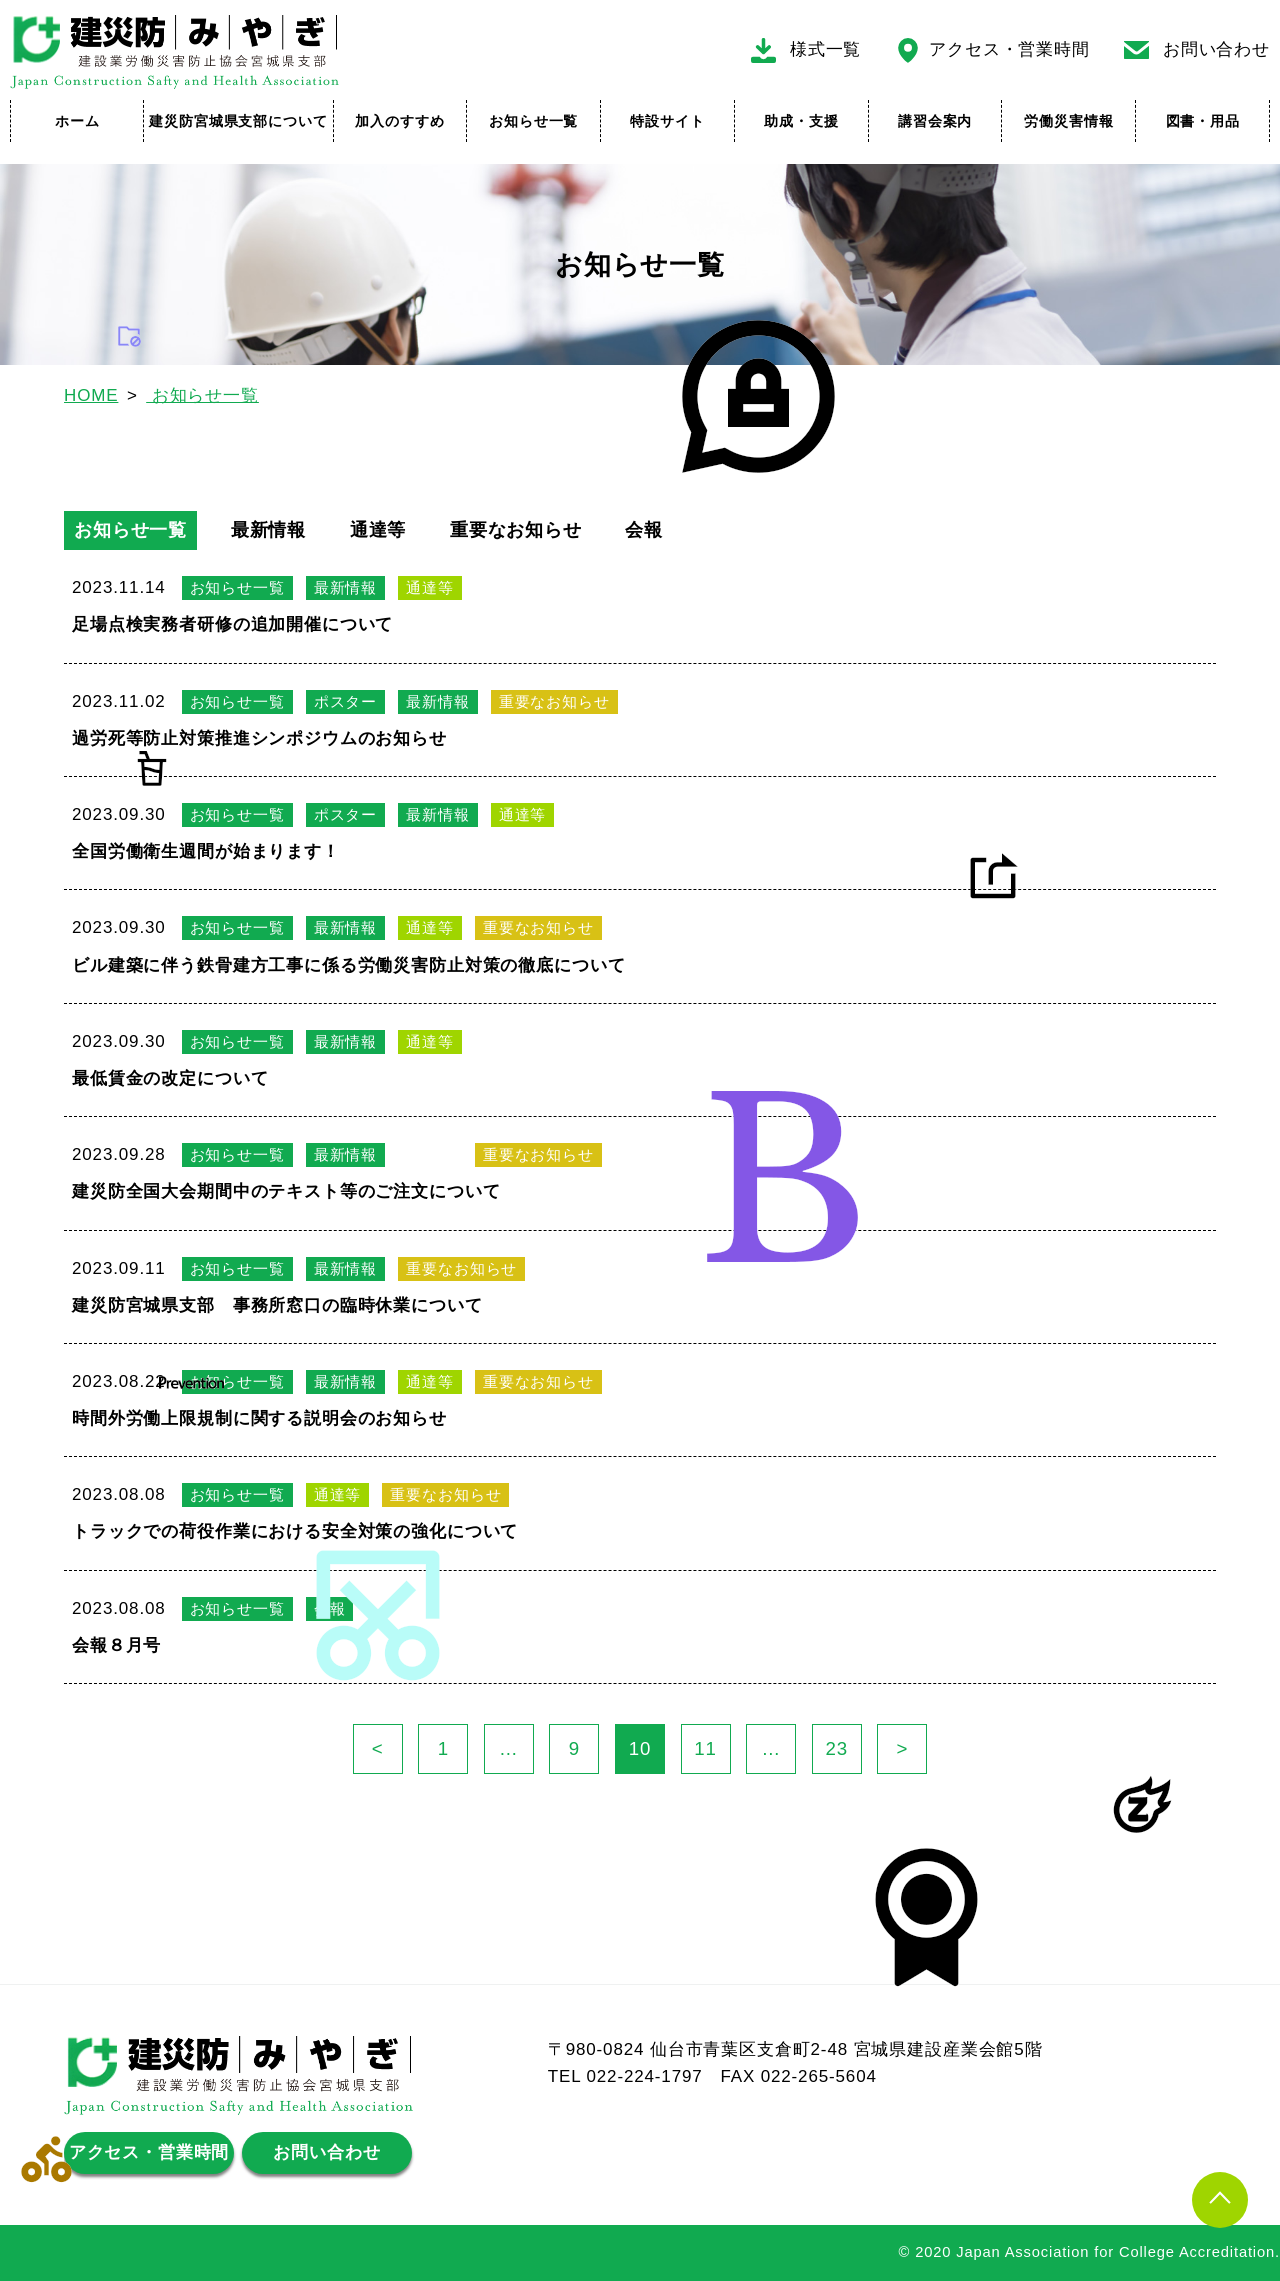  Describe the element at coordinates (129, 336) in the screenshot. I see `access denied to this folder` at that location.